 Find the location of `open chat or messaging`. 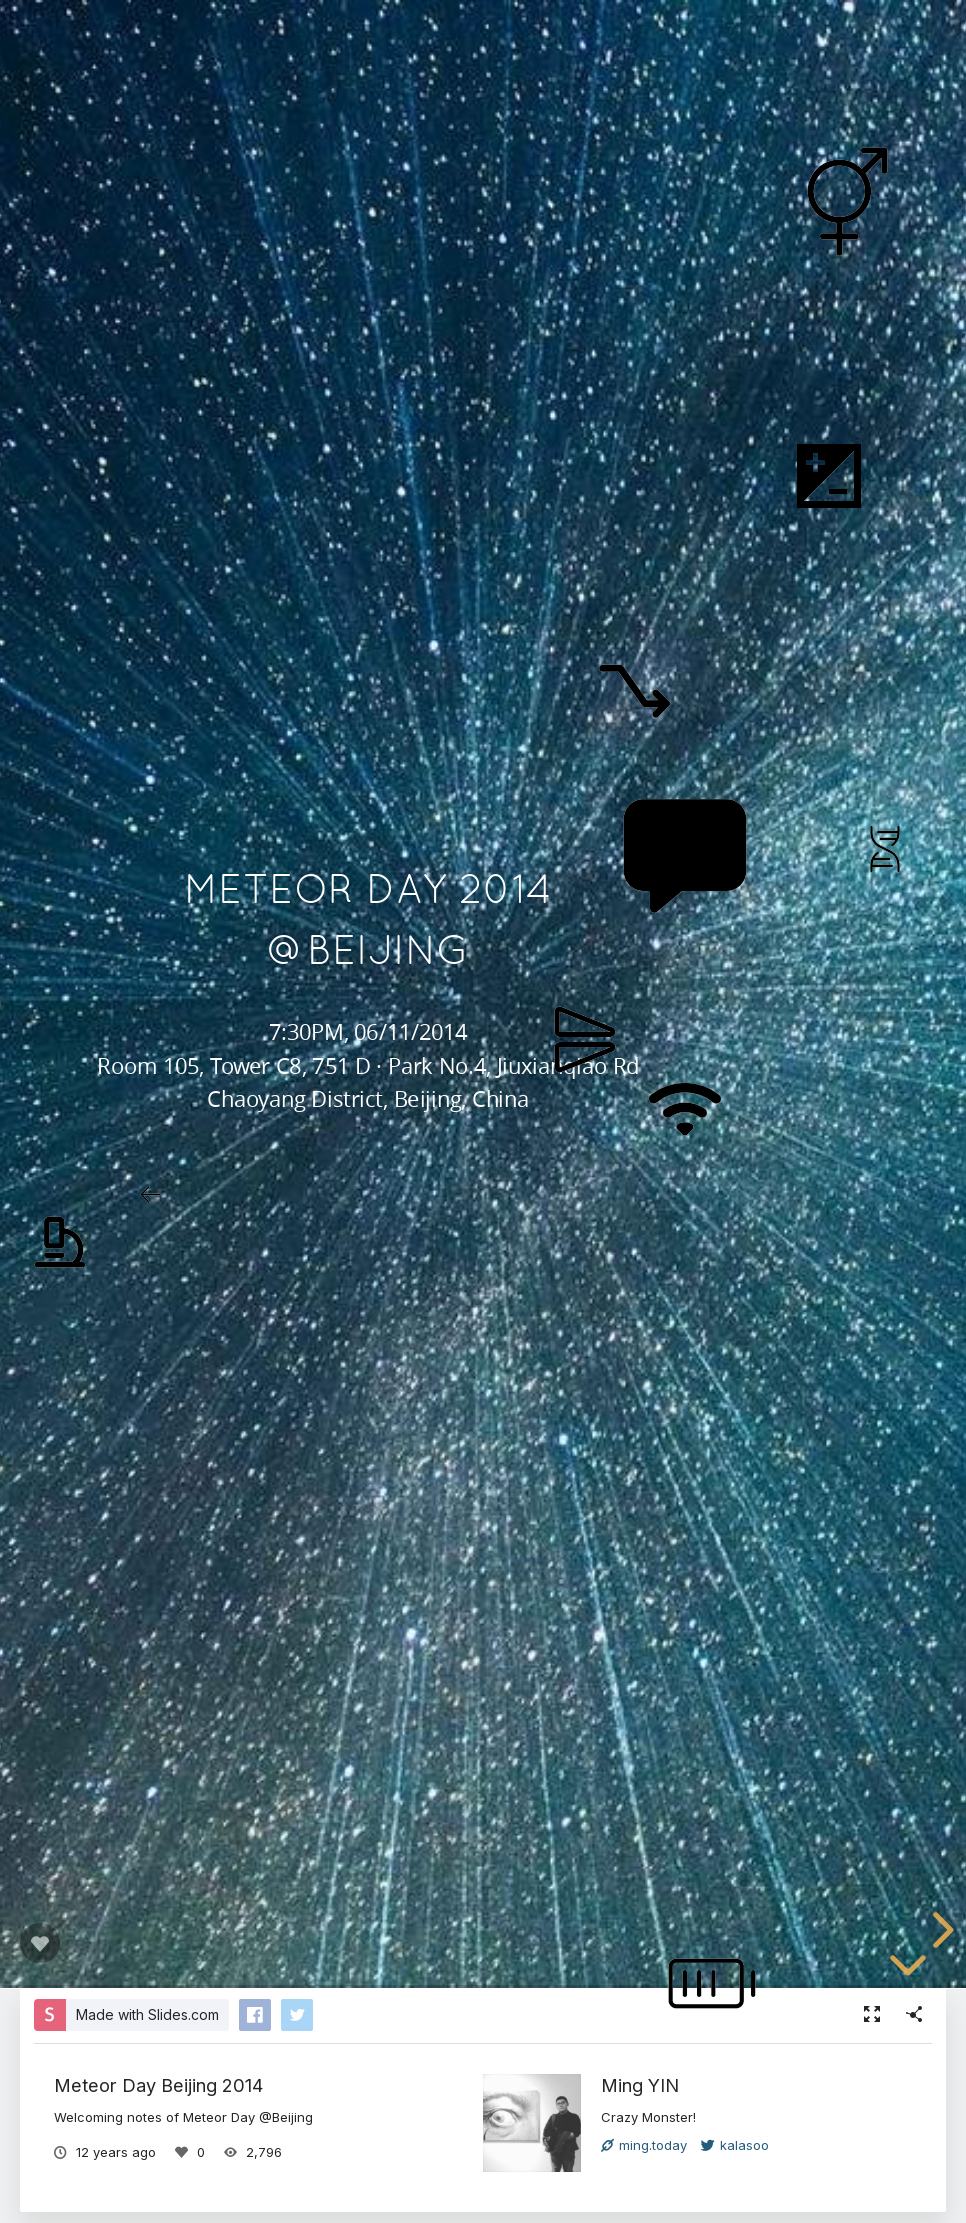

open chat or messaging is located at coordinates (685, 856).